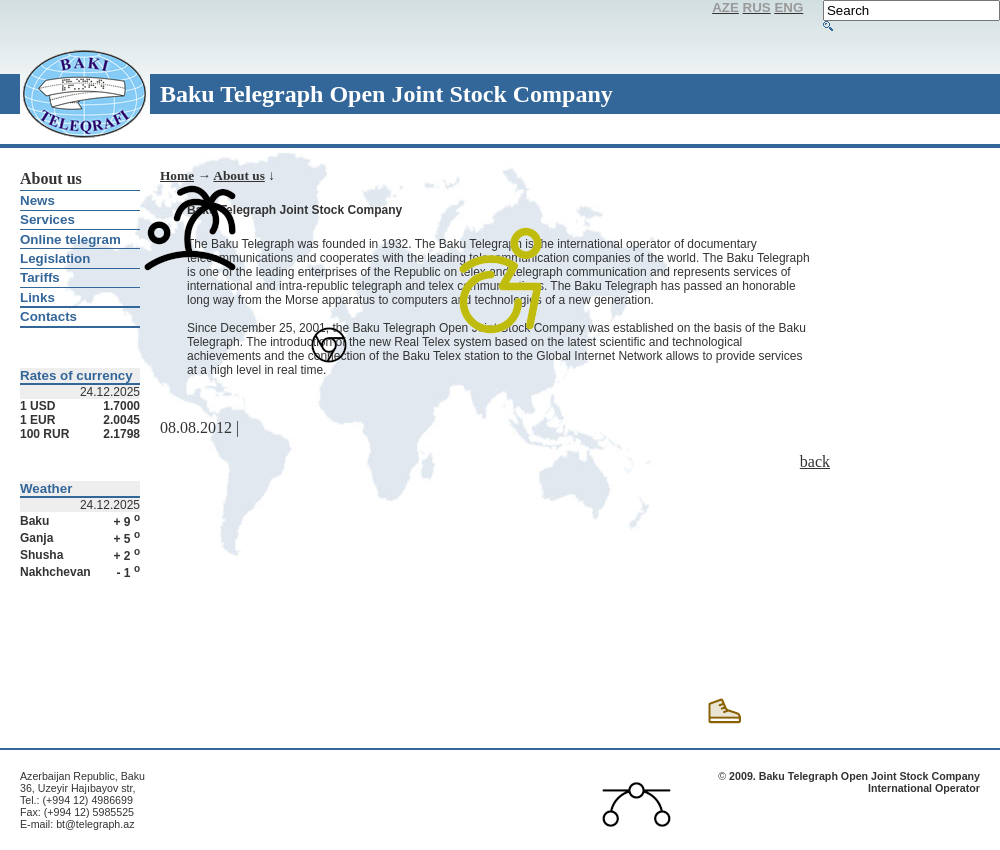 The width and height of the screenshot is (1000, 850). I want to click on access footwear or shoe category, so click(723, 712).